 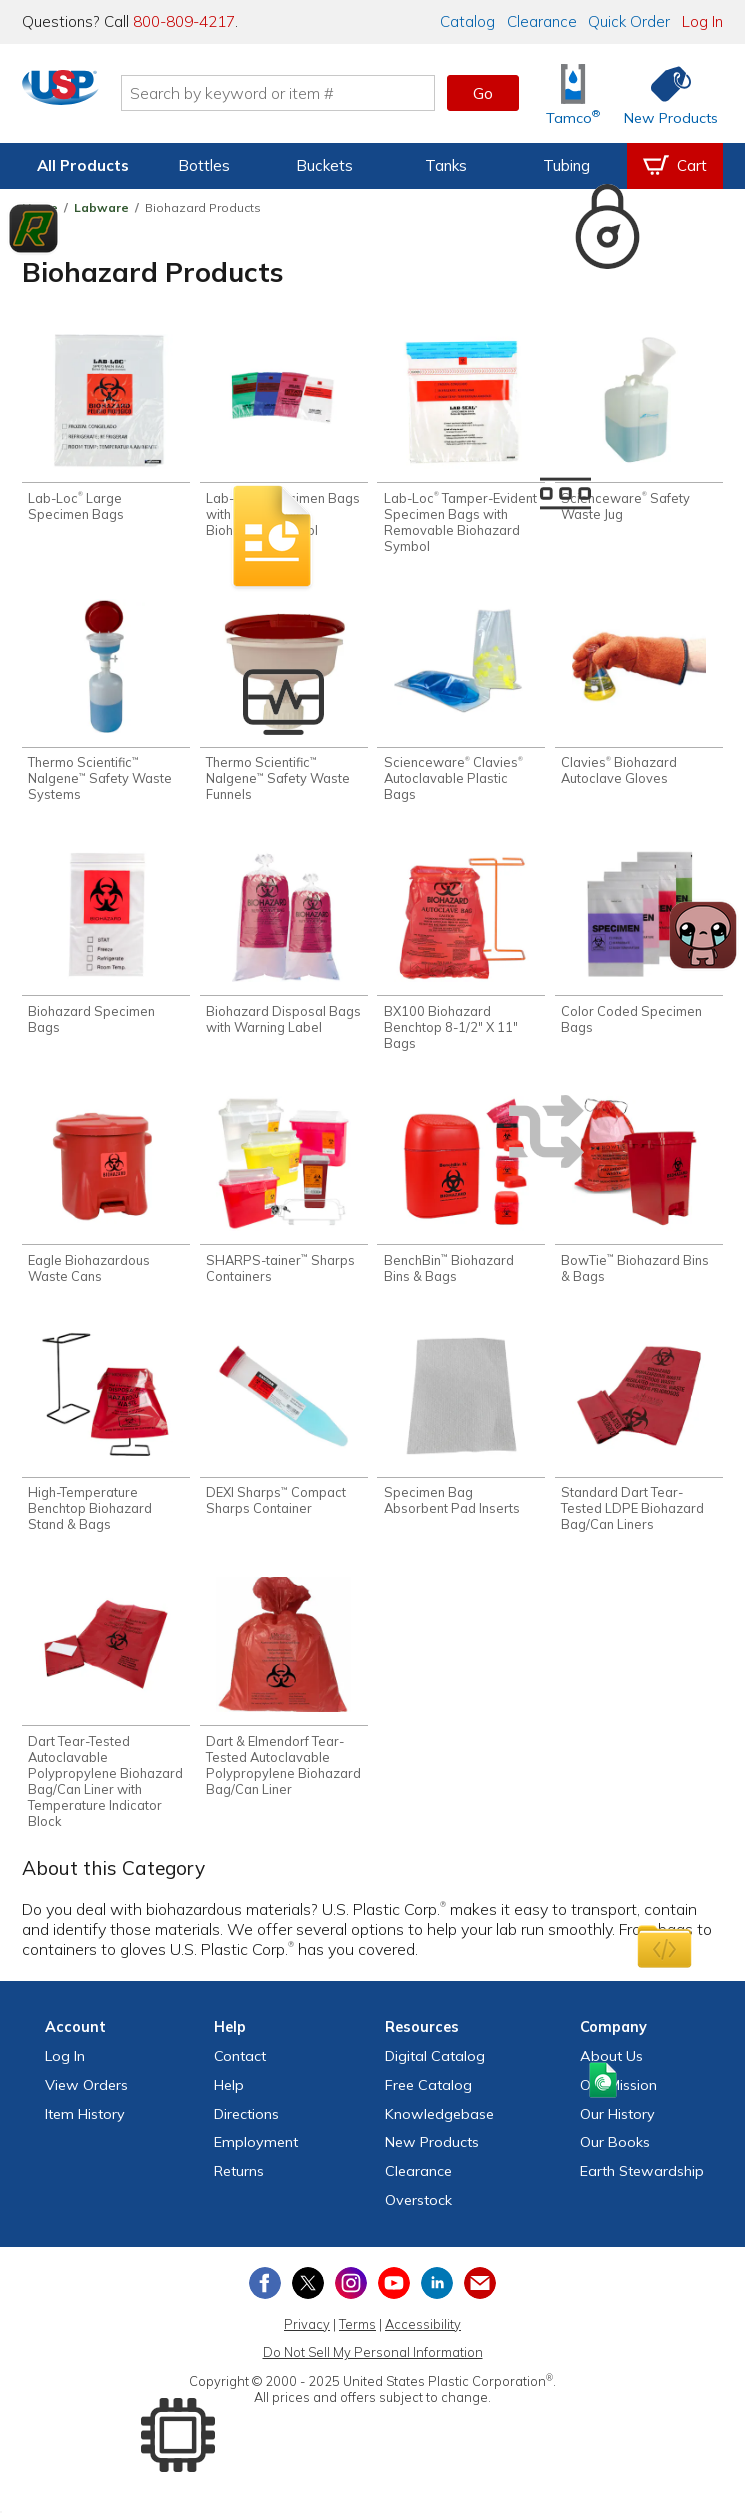 I want to click on a google slides presentation file, so click(x=272, y=538).